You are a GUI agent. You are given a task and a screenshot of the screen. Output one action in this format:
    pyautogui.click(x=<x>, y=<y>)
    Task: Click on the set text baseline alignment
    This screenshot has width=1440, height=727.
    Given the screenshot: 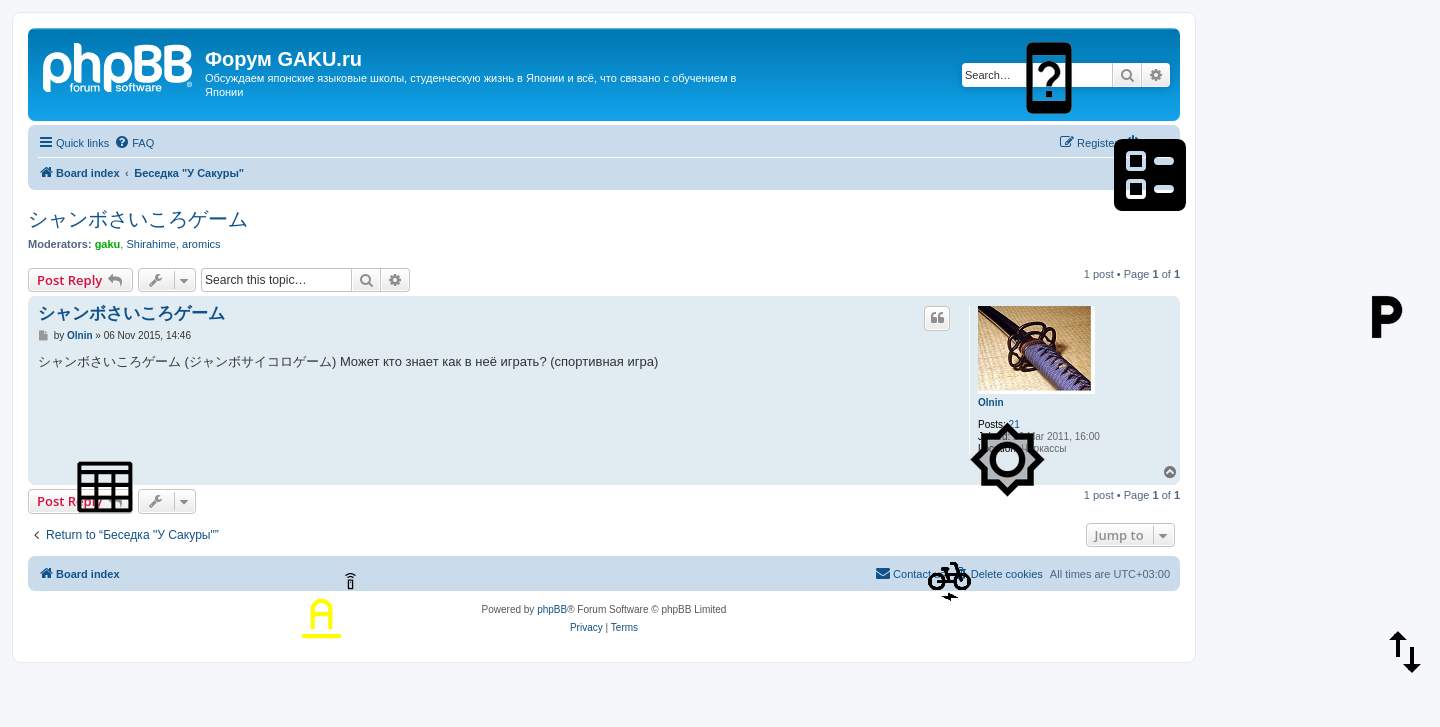 What is the action you would take?
    pyautogui.click(x=321, y=618)
    